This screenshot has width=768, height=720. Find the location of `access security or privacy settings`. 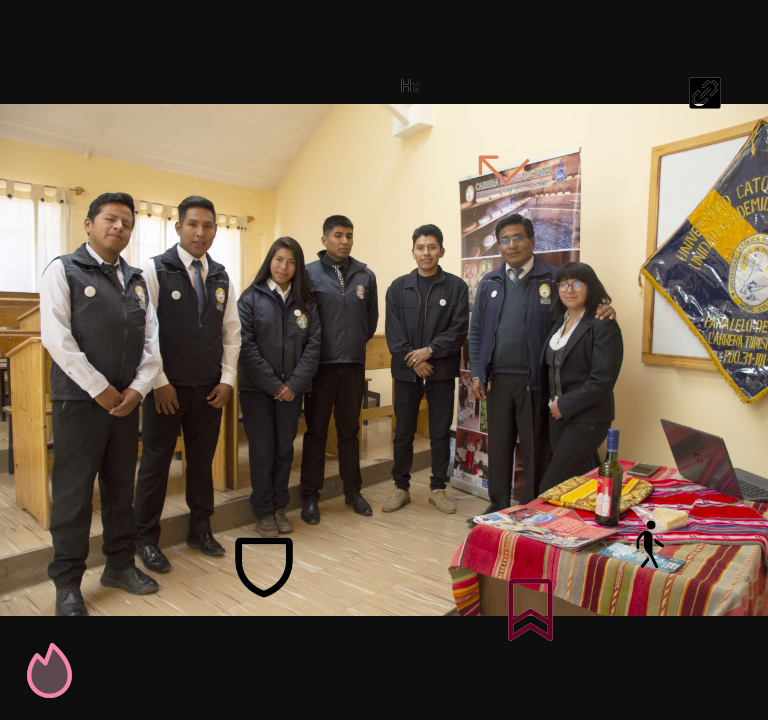

access security or privacy settings is located at coordinates (264, 564).